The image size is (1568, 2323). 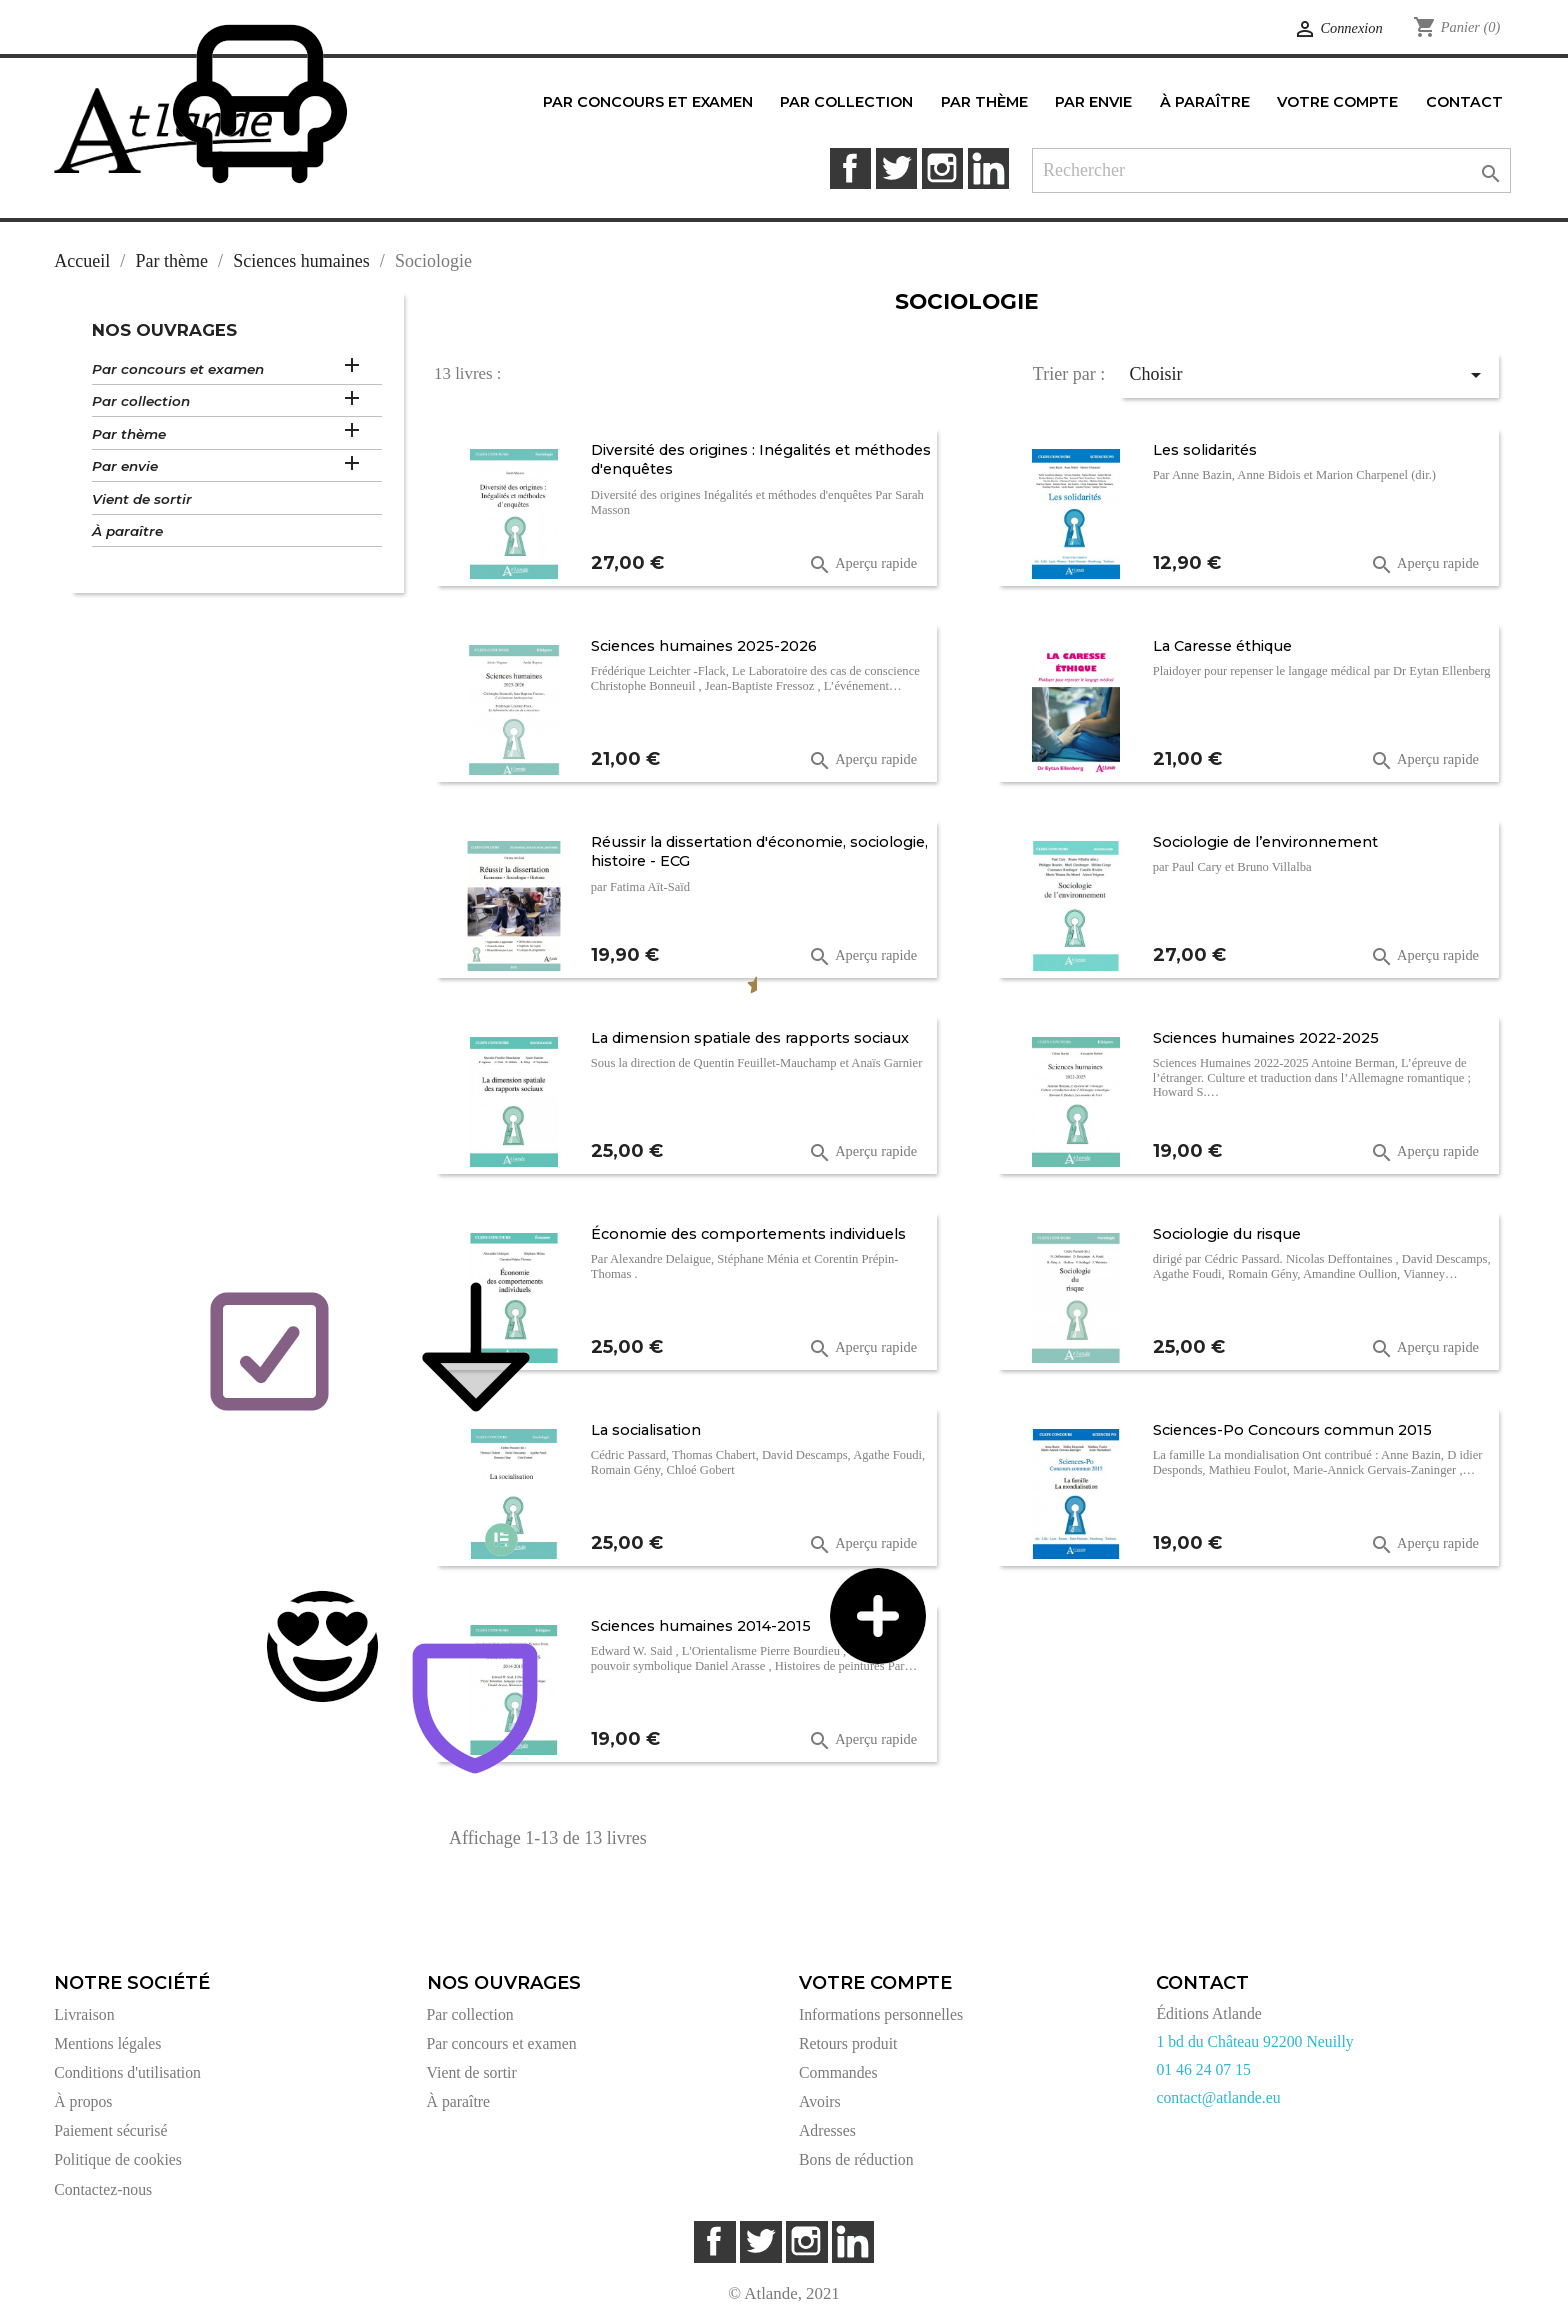 What do you see at coordinates (322, 1646) in the screenshot?
I see `react with love or adoration` at bounding box center [322, 1646].